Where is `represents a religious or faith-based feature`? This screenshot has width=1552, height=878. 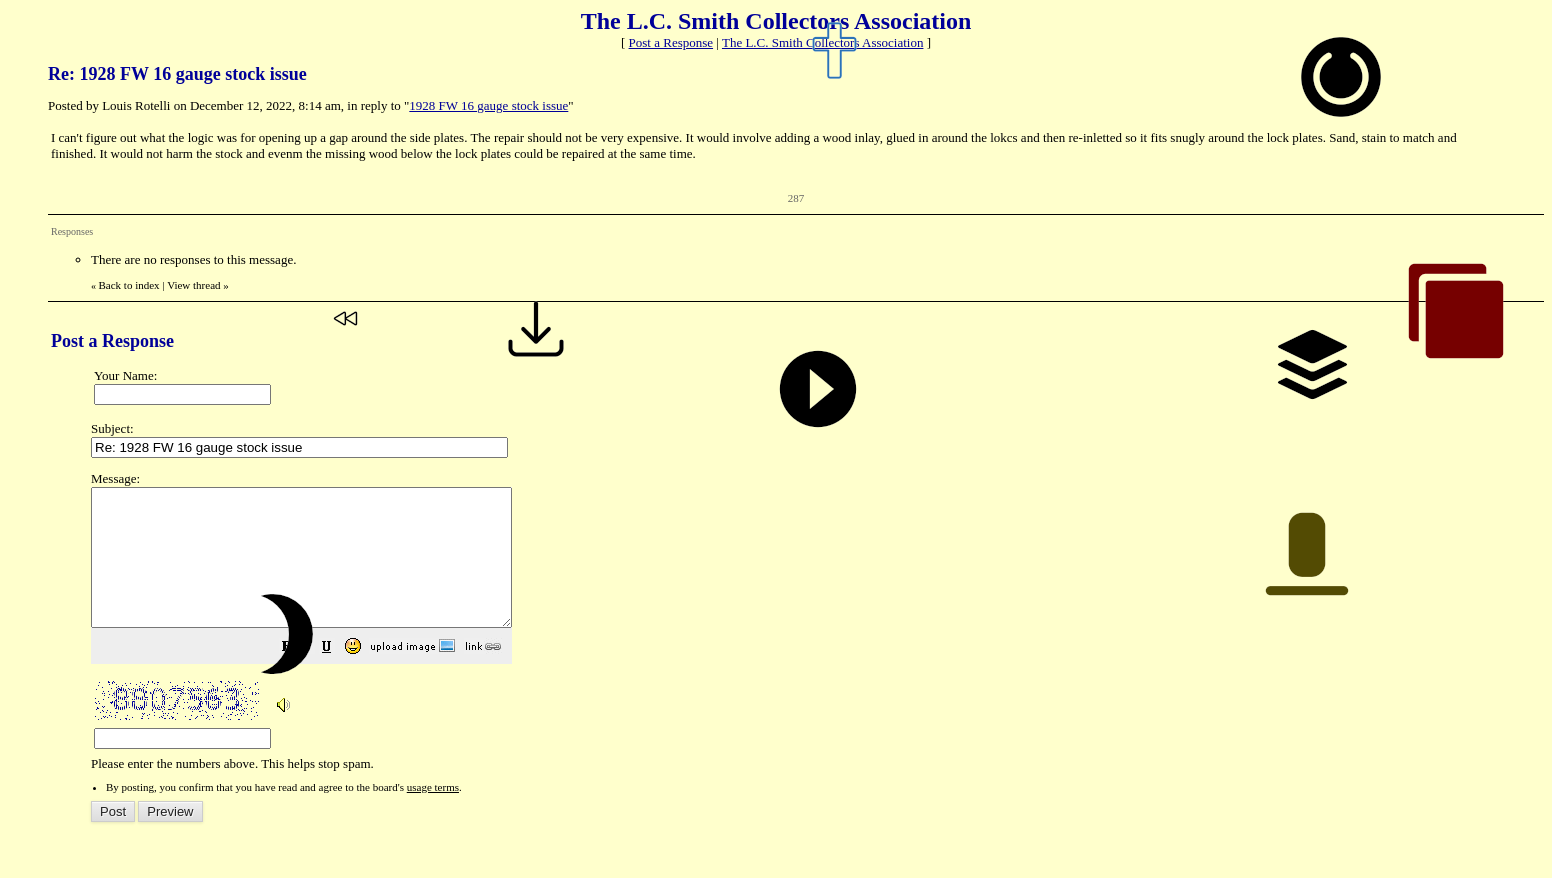 represents a religious or faith-based feature is located at coordinates (834, 50).